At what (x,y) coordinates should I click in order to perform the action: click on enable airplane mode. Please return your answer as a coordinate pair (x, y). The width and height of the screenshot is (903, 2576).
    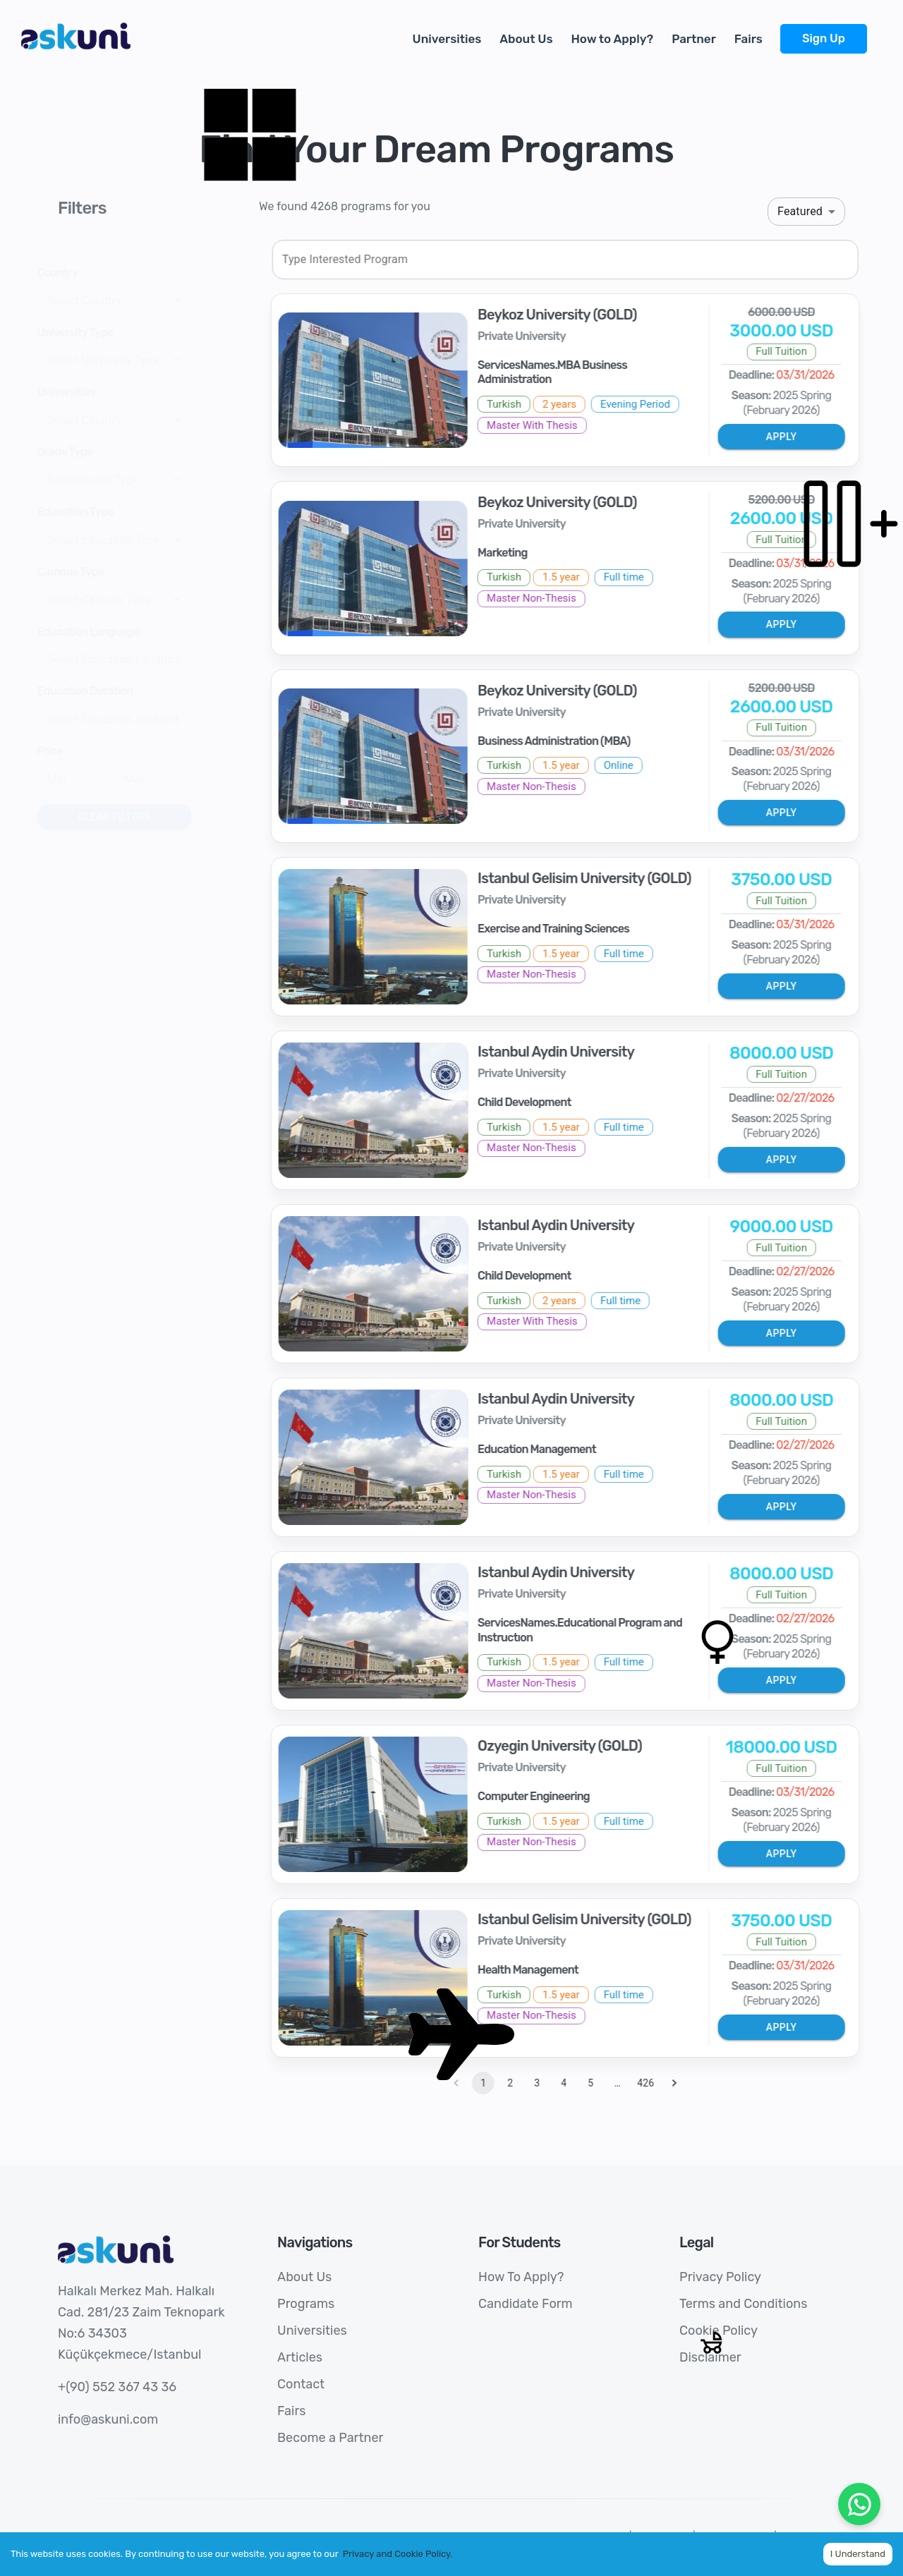
    Looking at the image, I should click on (461, 2034).